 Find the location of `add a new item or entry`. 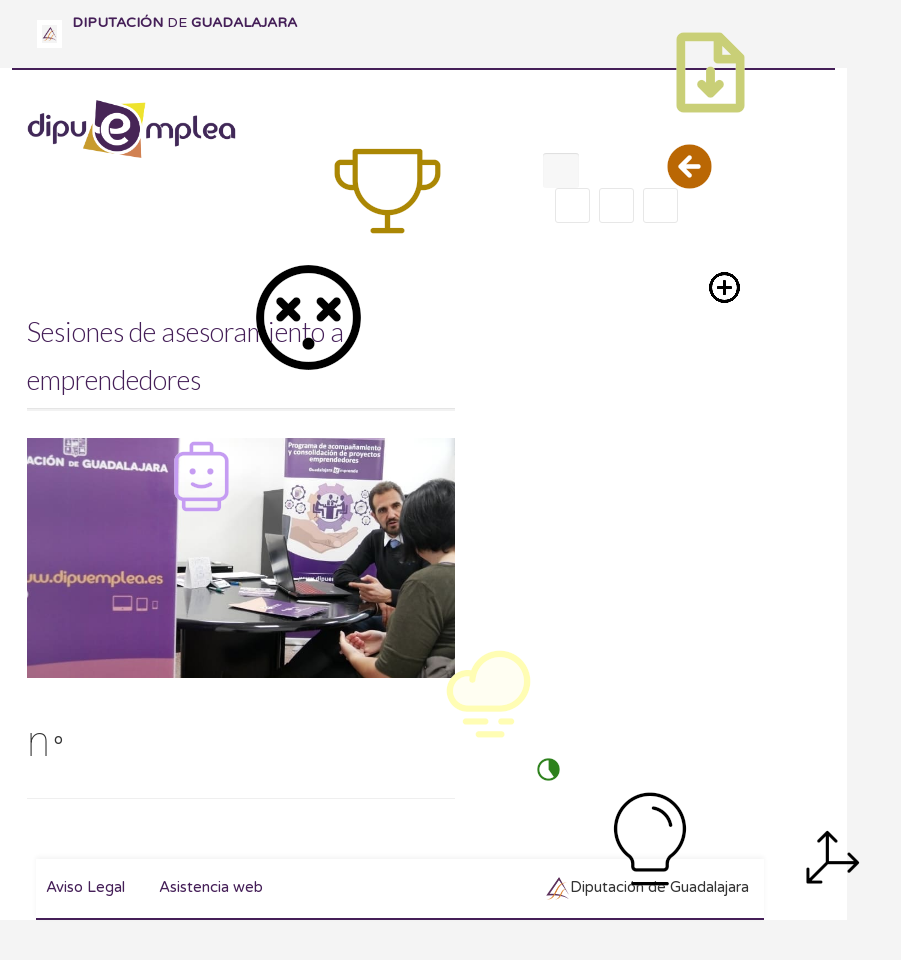

add a new item or entry is located at coordinates (724, 287).